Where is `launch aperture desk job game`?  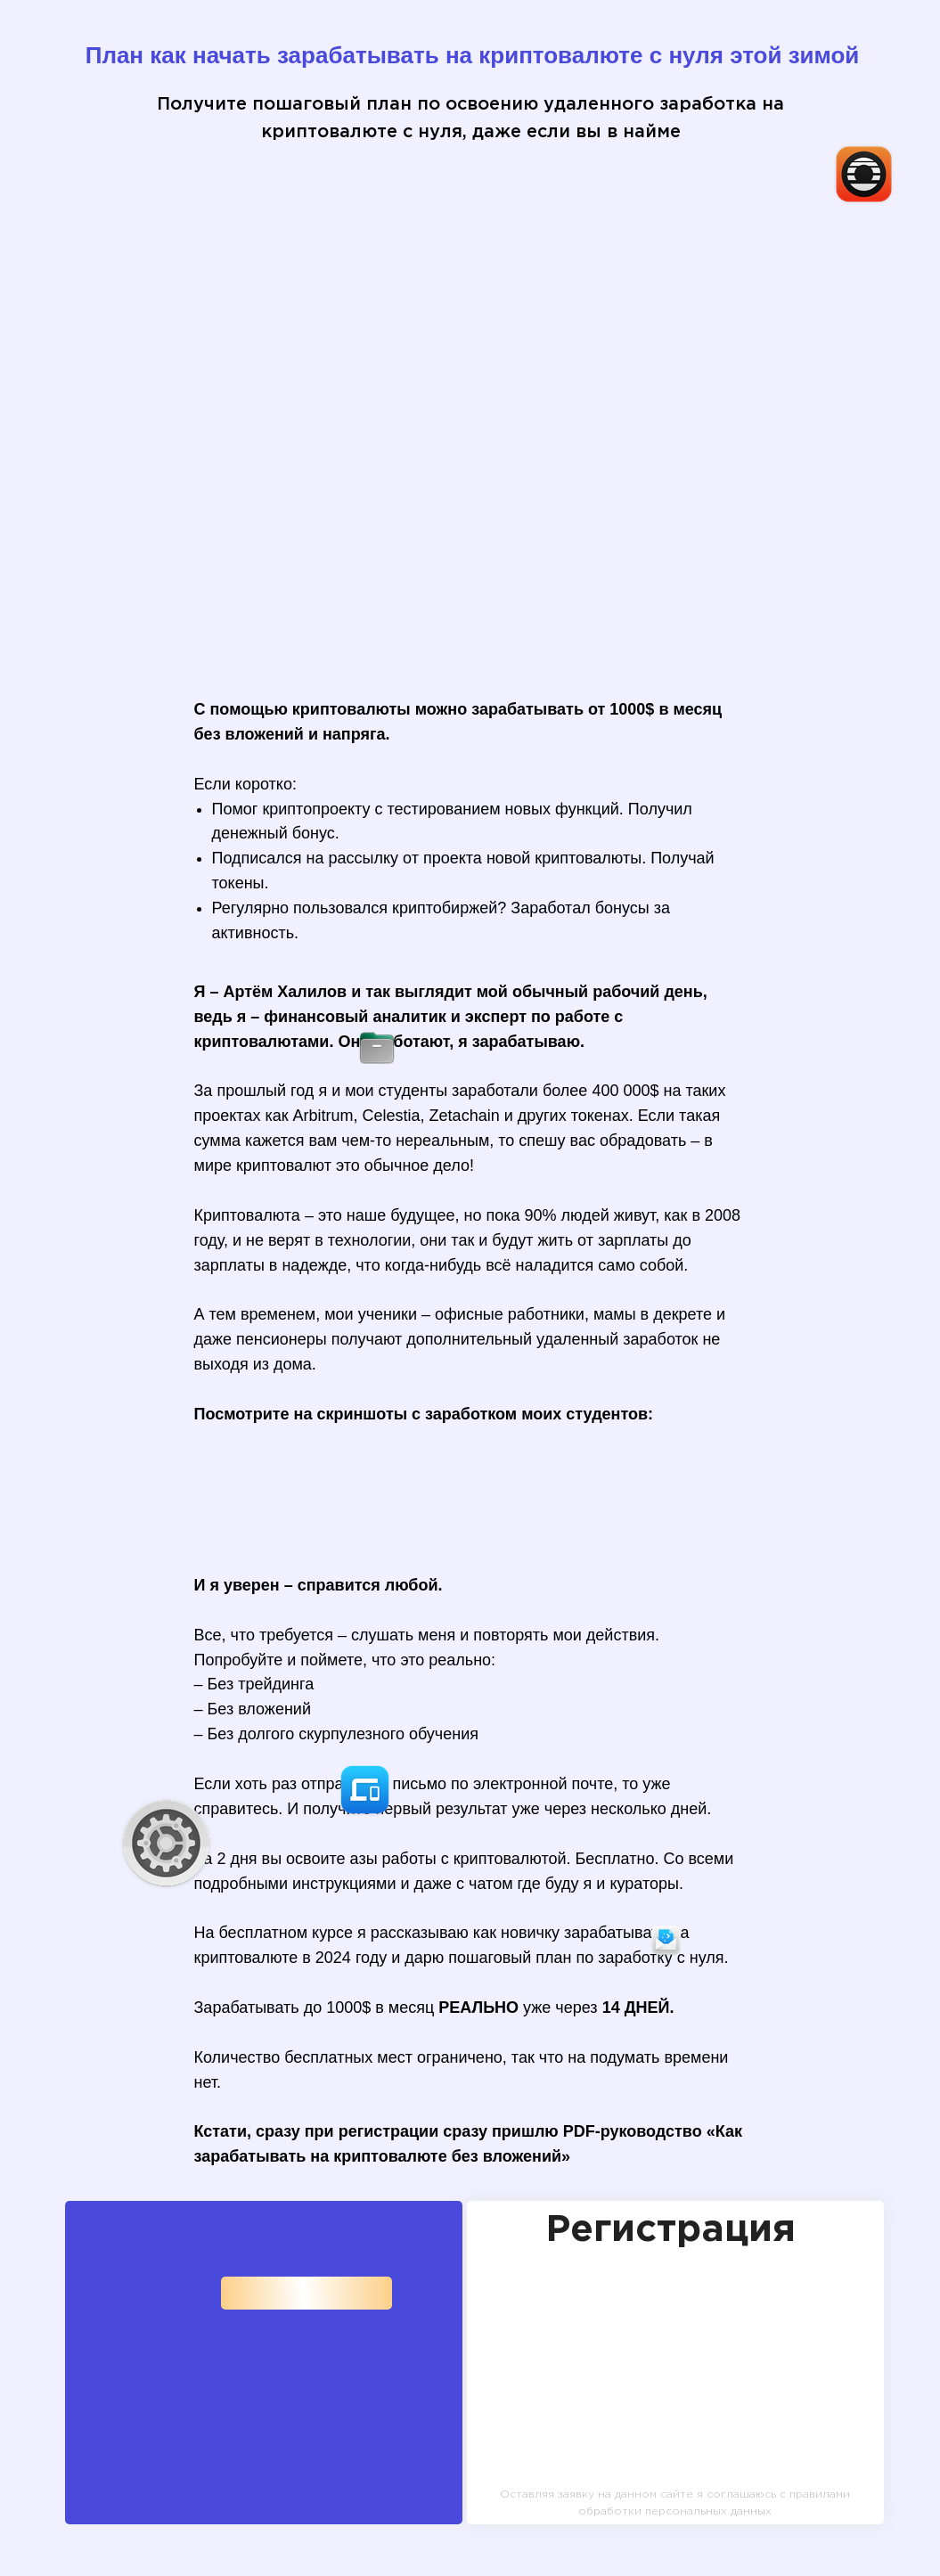 launch aperture desk job game is located at coordinates (863, 174).